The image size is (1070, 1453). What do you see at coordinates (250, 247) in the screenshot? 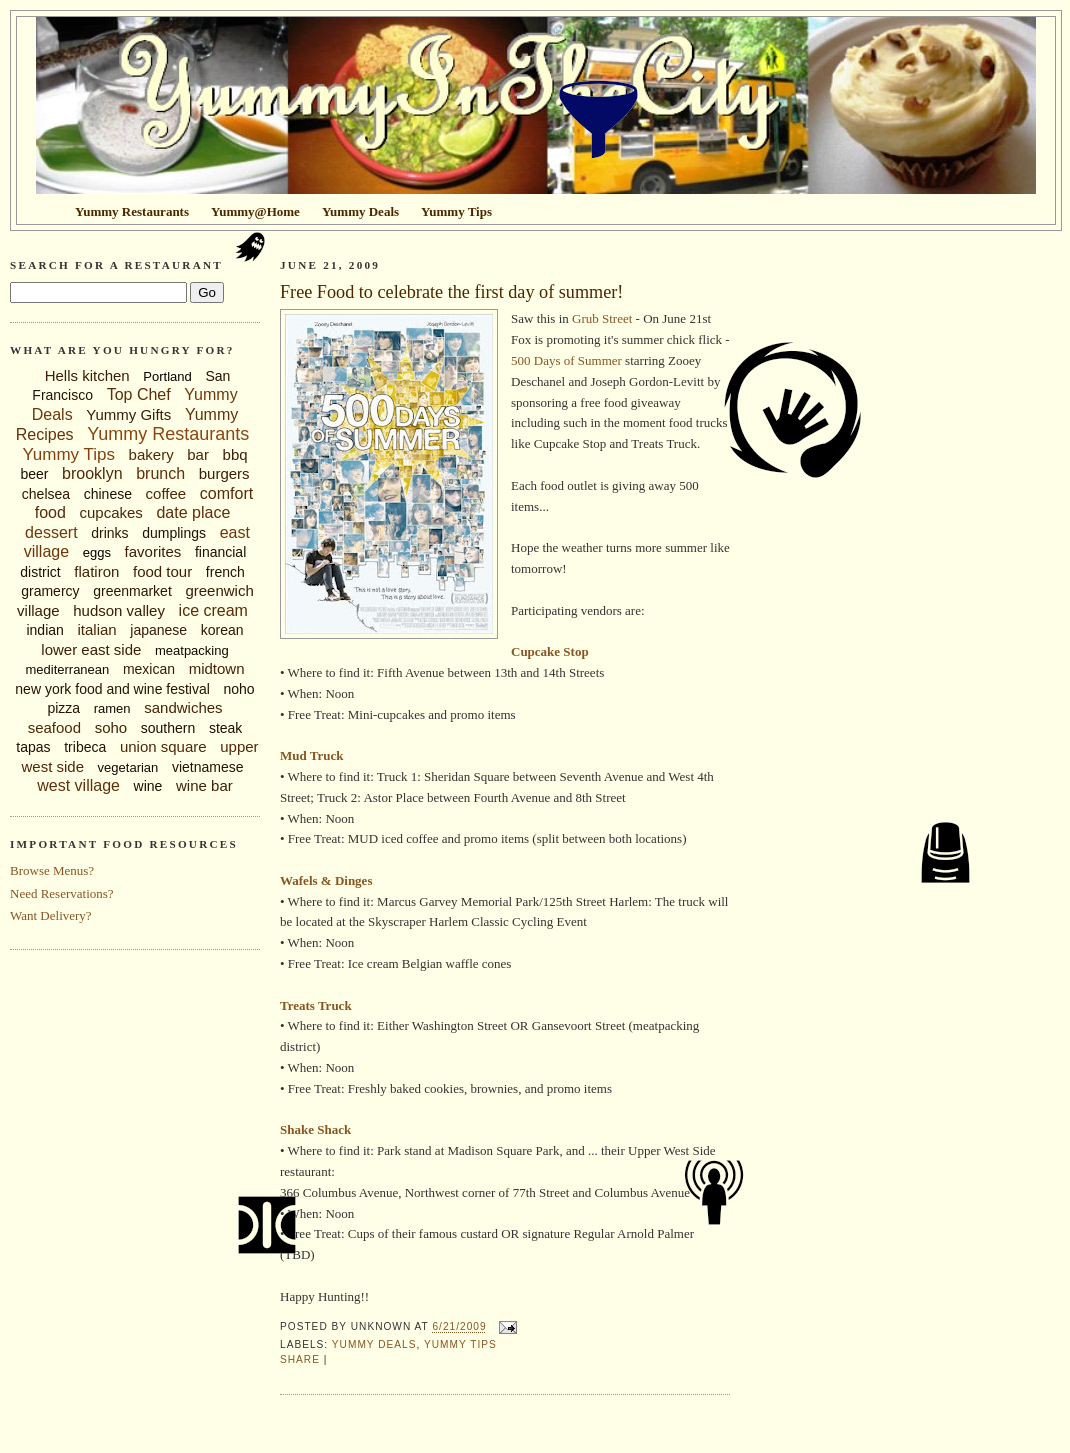
I see `toggle ghost mode or invisible status` at bounding box center [250, 247].